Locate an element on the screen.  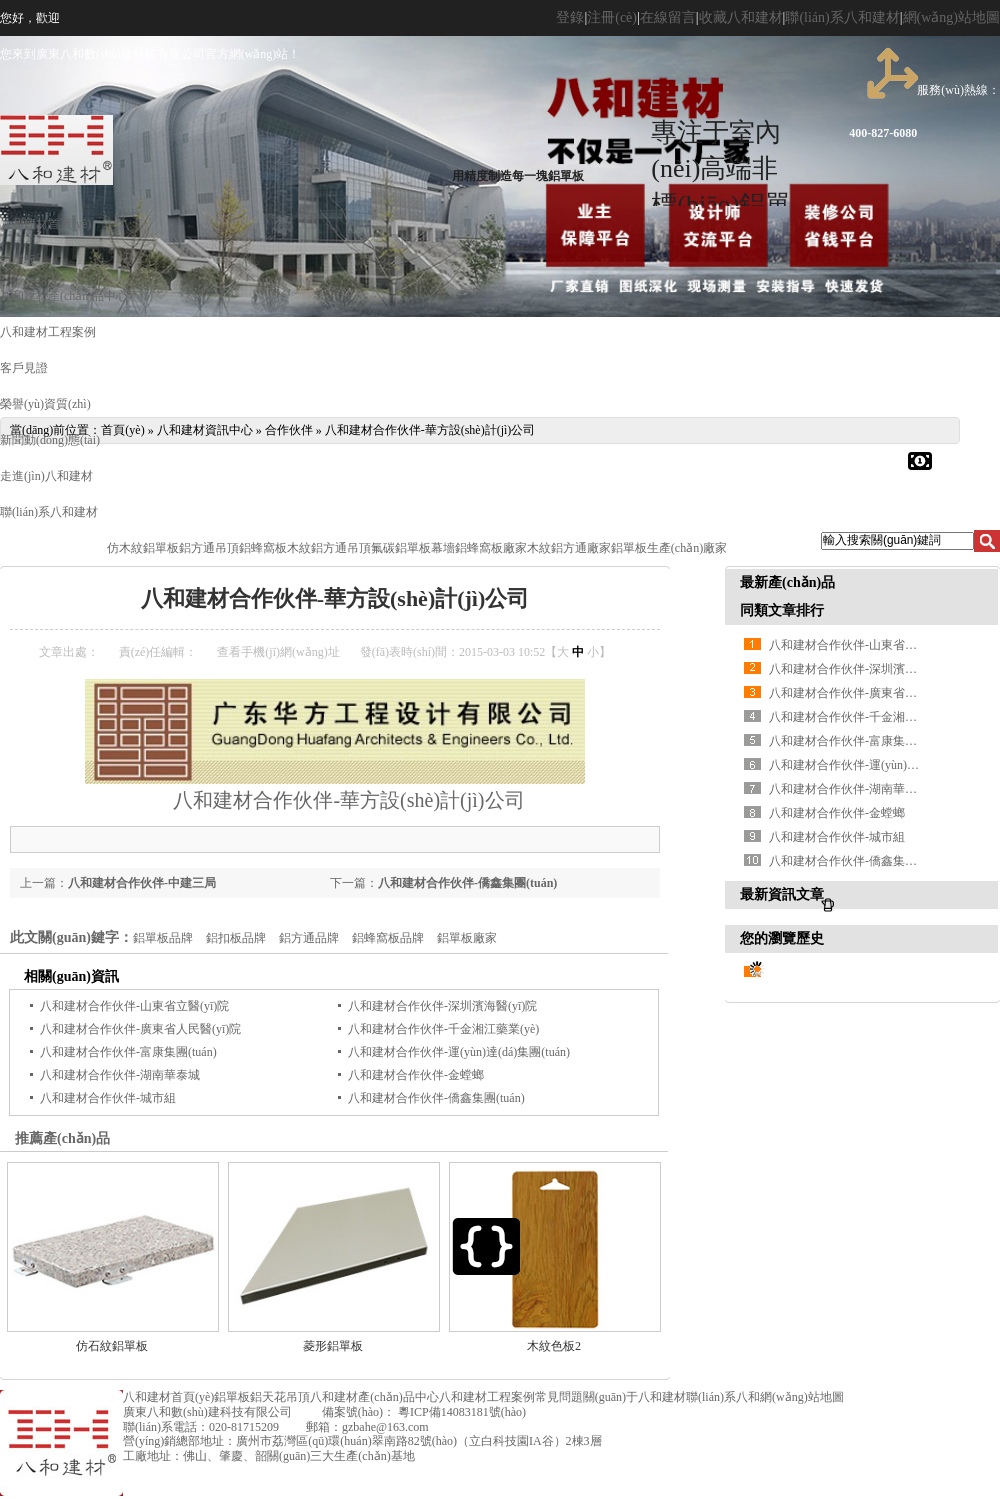
access 3D vector or axis controls is located at coordinates (890, 76).